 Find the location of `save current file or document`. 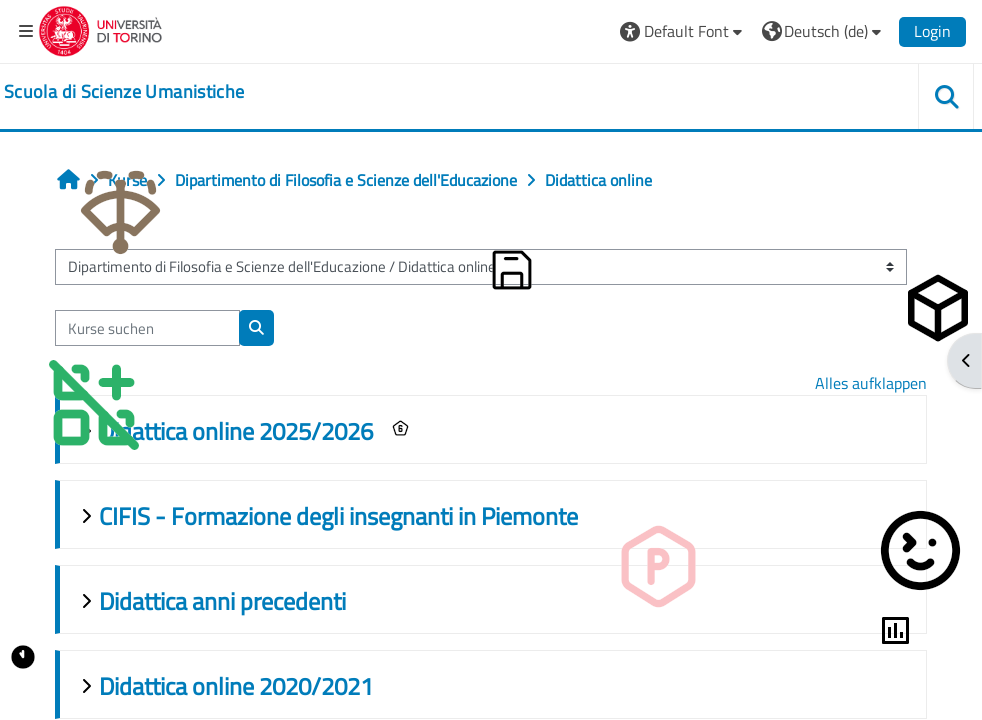

save current file or document is located at coordinates (512, 270).